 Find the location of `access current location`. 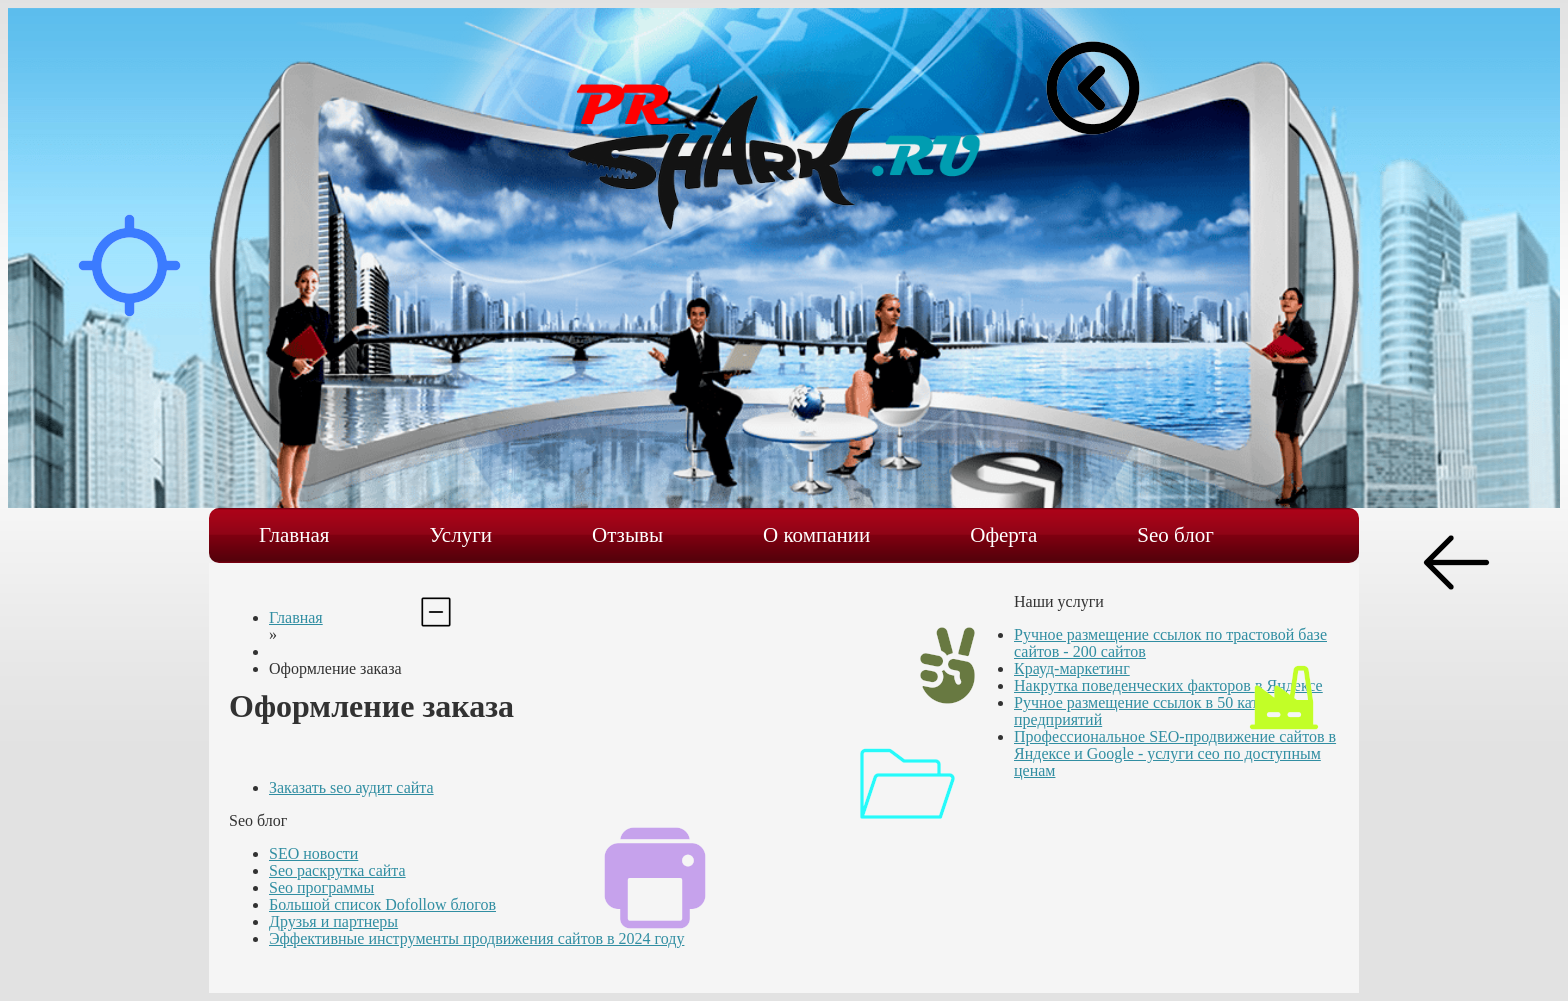

access current location is located at coordinates (129, 265).